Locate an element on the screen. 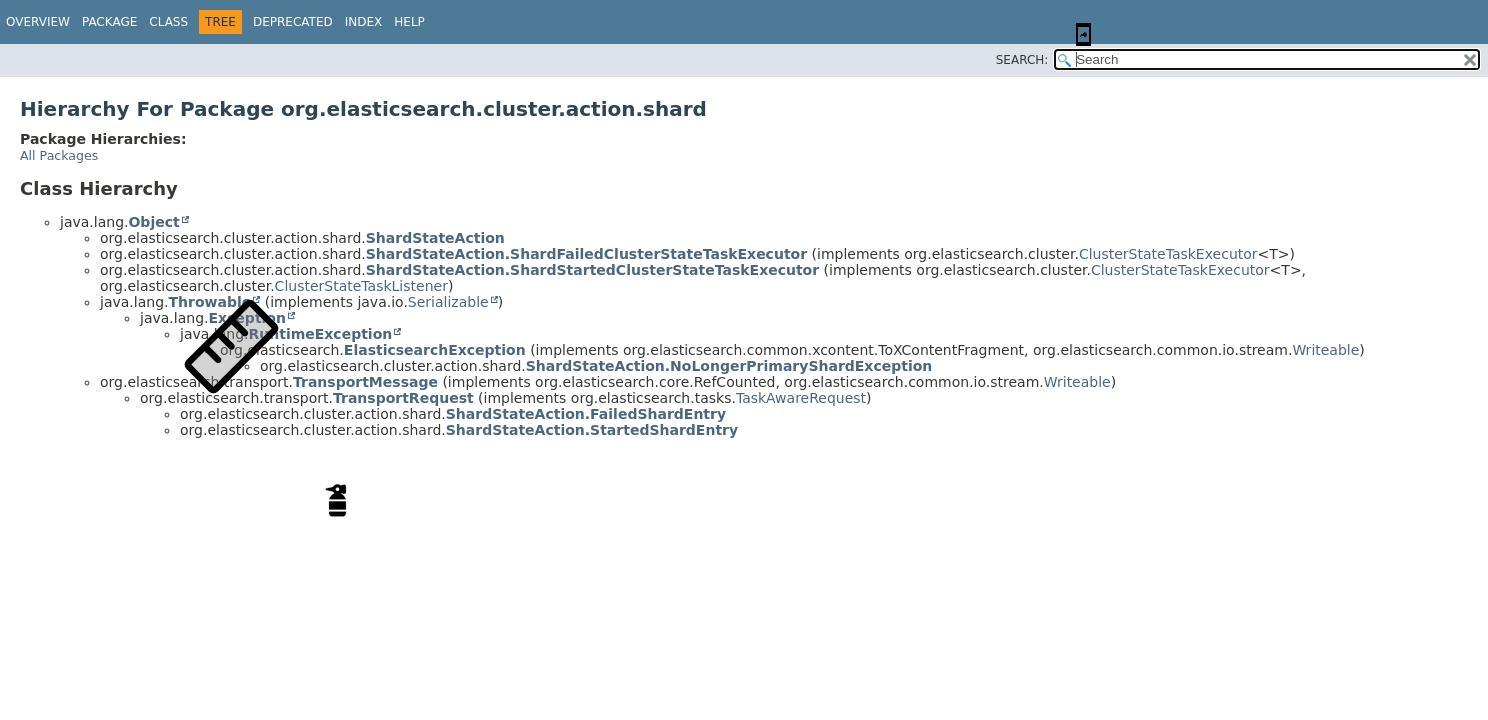 This screenshot has width=1488, height=720. locate fire safety equipment is located at coordinates (337, 499).